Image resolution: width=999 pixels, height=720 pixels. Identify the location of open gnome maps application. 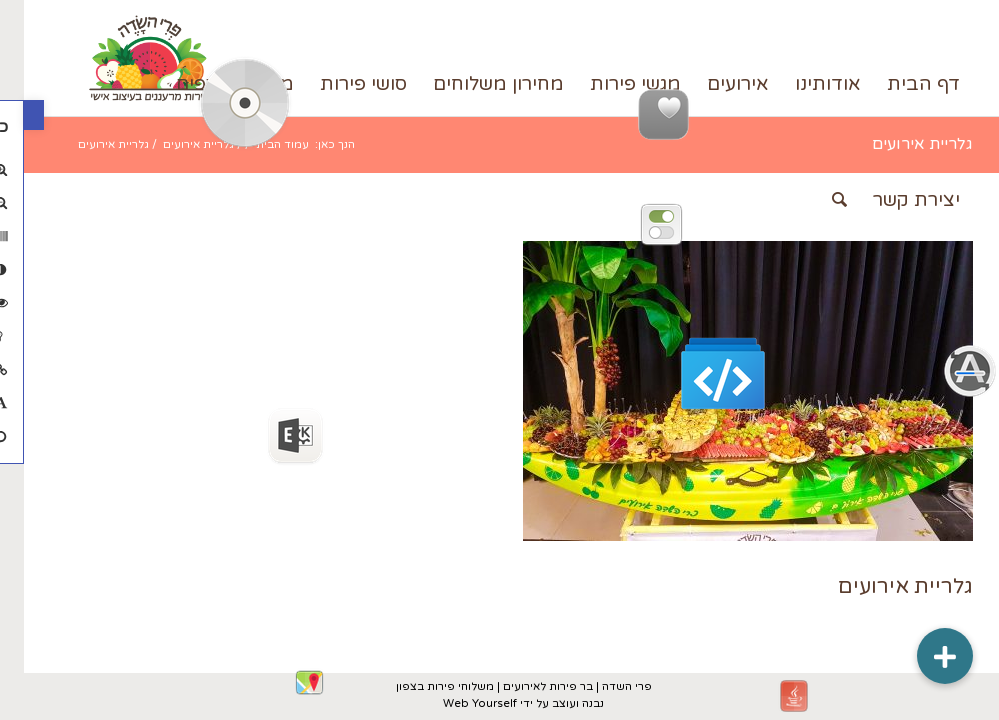
(309, 682).